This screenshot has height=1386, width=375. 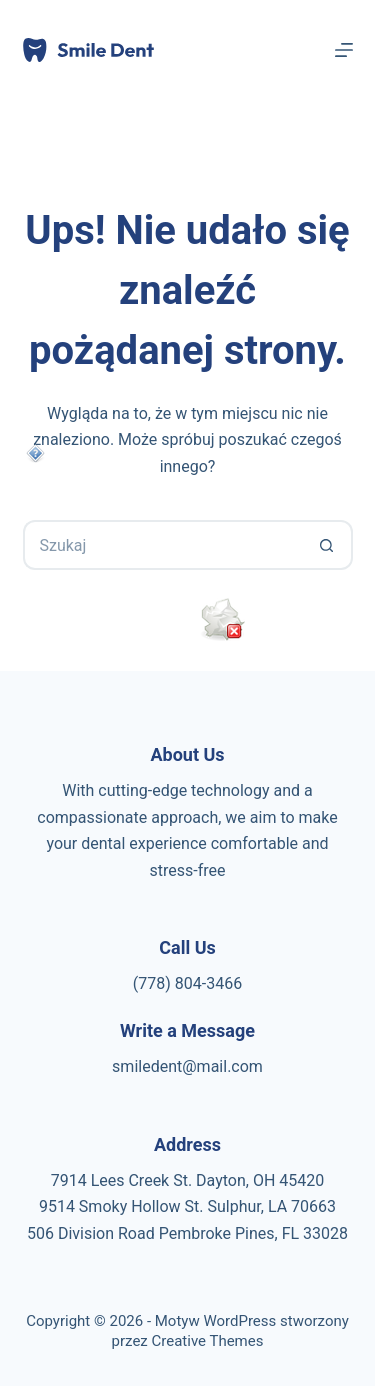 I want to click on indicates a help or information dialog, so click(x=35, y=453).